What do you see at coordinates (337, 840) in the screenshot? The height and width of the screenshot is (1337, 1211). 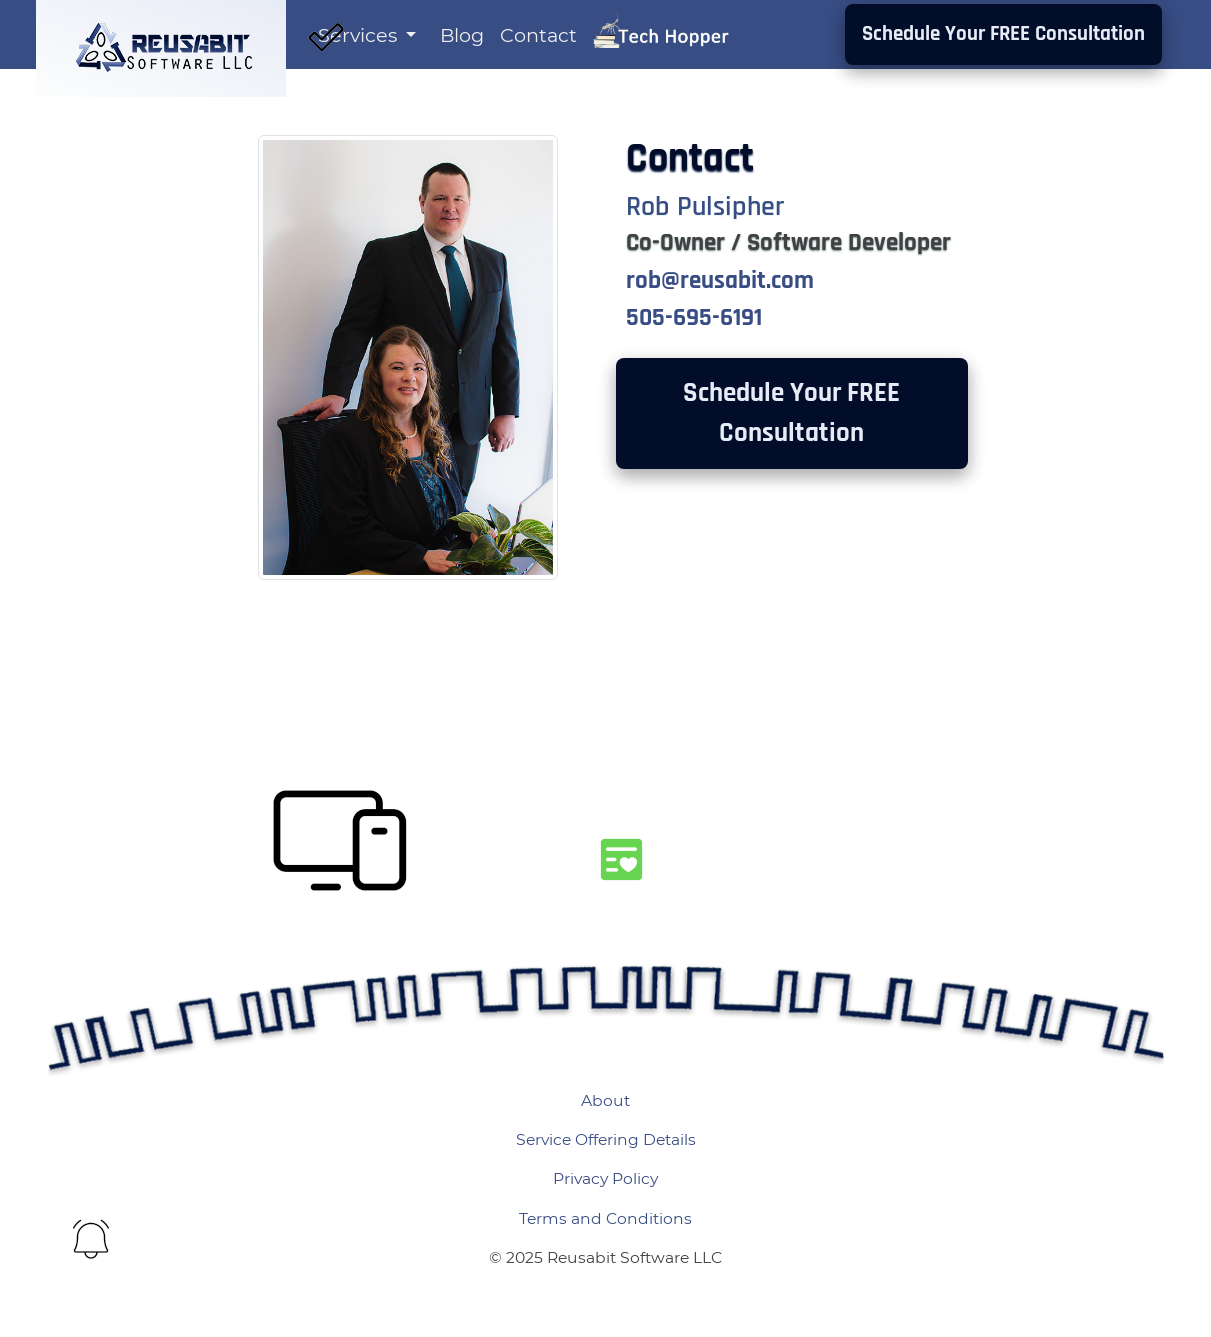 I see `manage connected devices` at bounding box center [337, 840].